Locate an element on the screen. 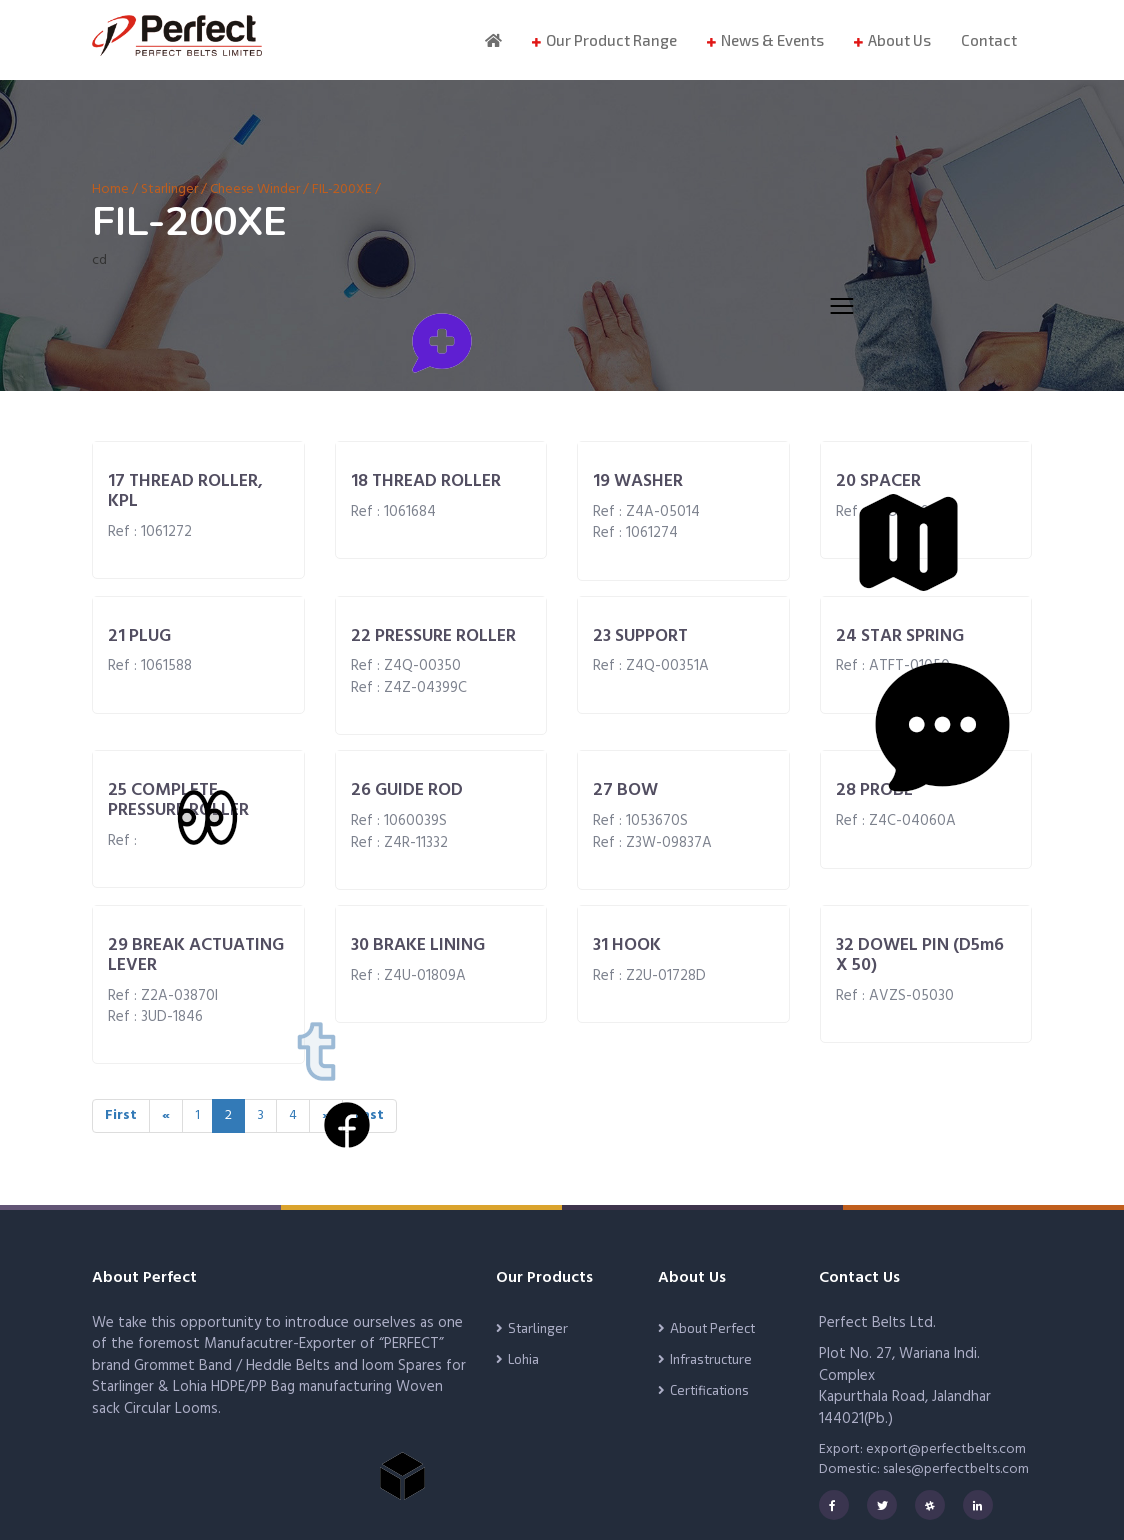  view who has seen your content is located at coordinates (207, 817).